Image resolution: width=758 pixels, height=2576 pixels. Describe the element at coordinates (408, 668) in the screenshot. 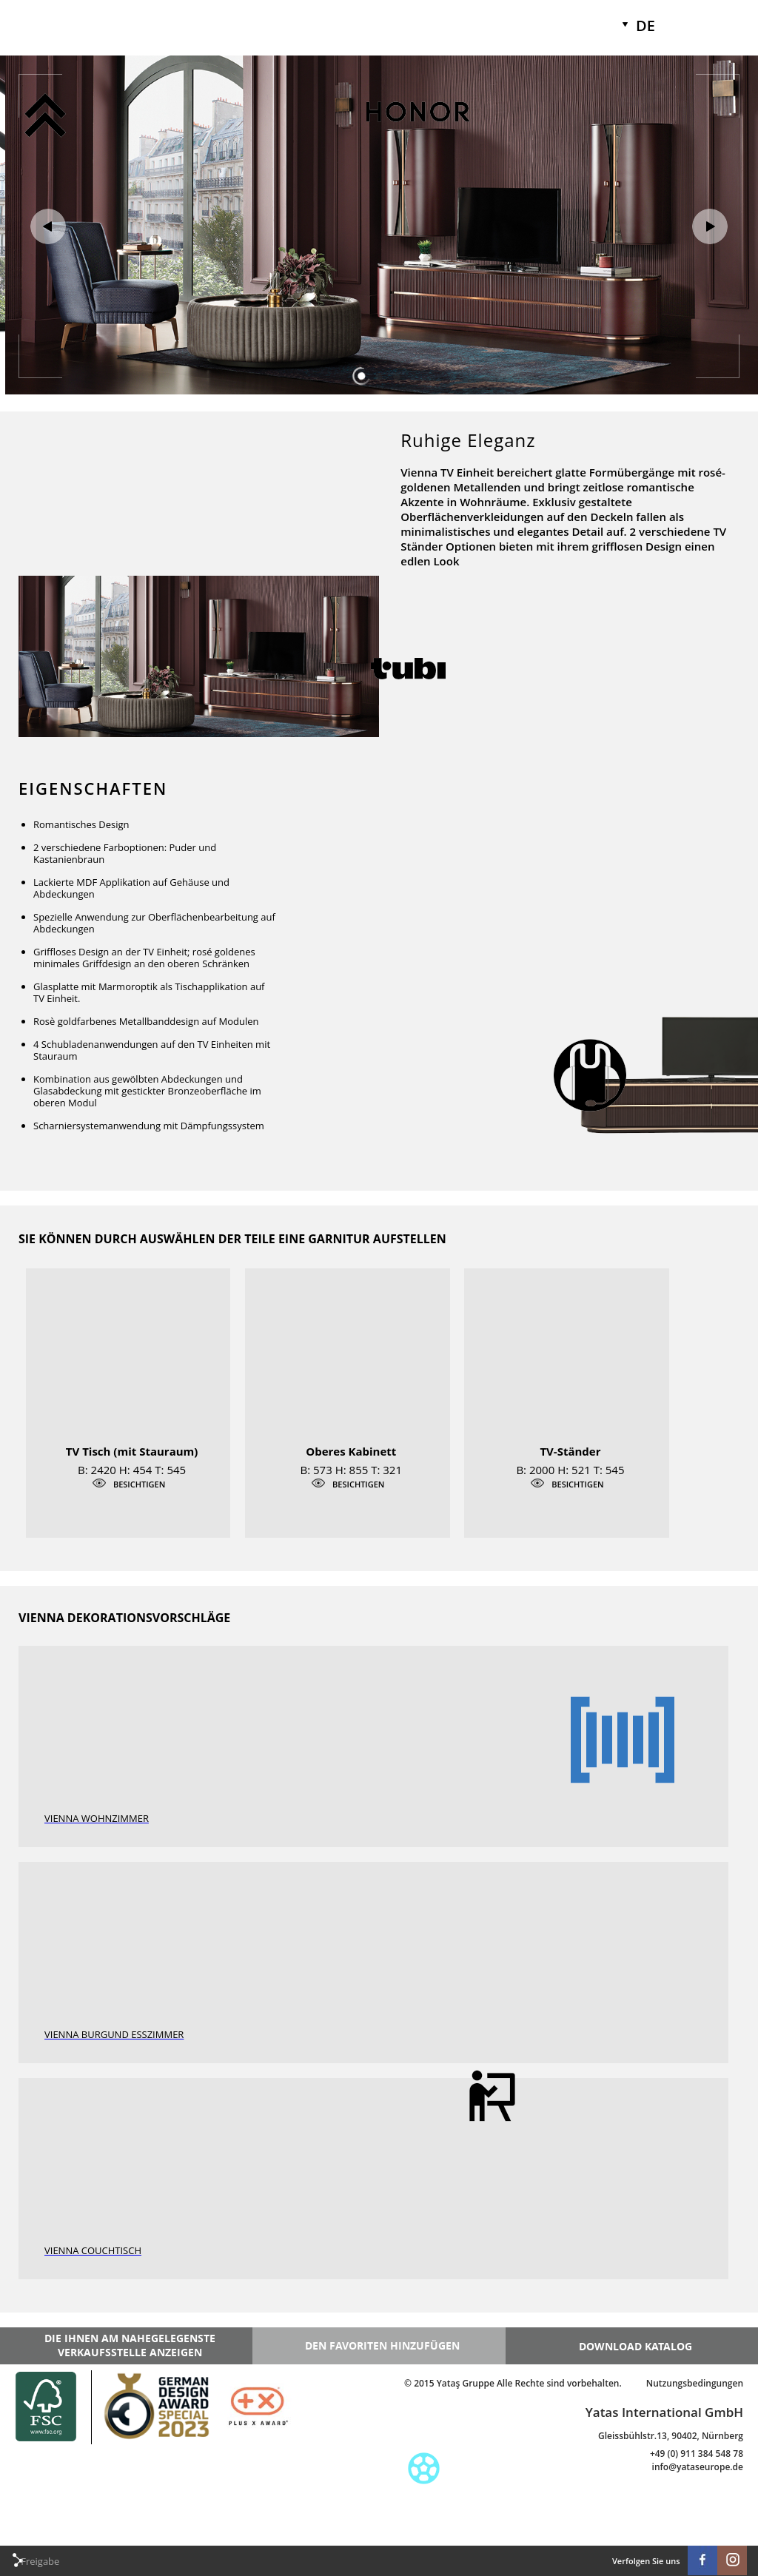

I see `open the tubi streaming app` at that location.